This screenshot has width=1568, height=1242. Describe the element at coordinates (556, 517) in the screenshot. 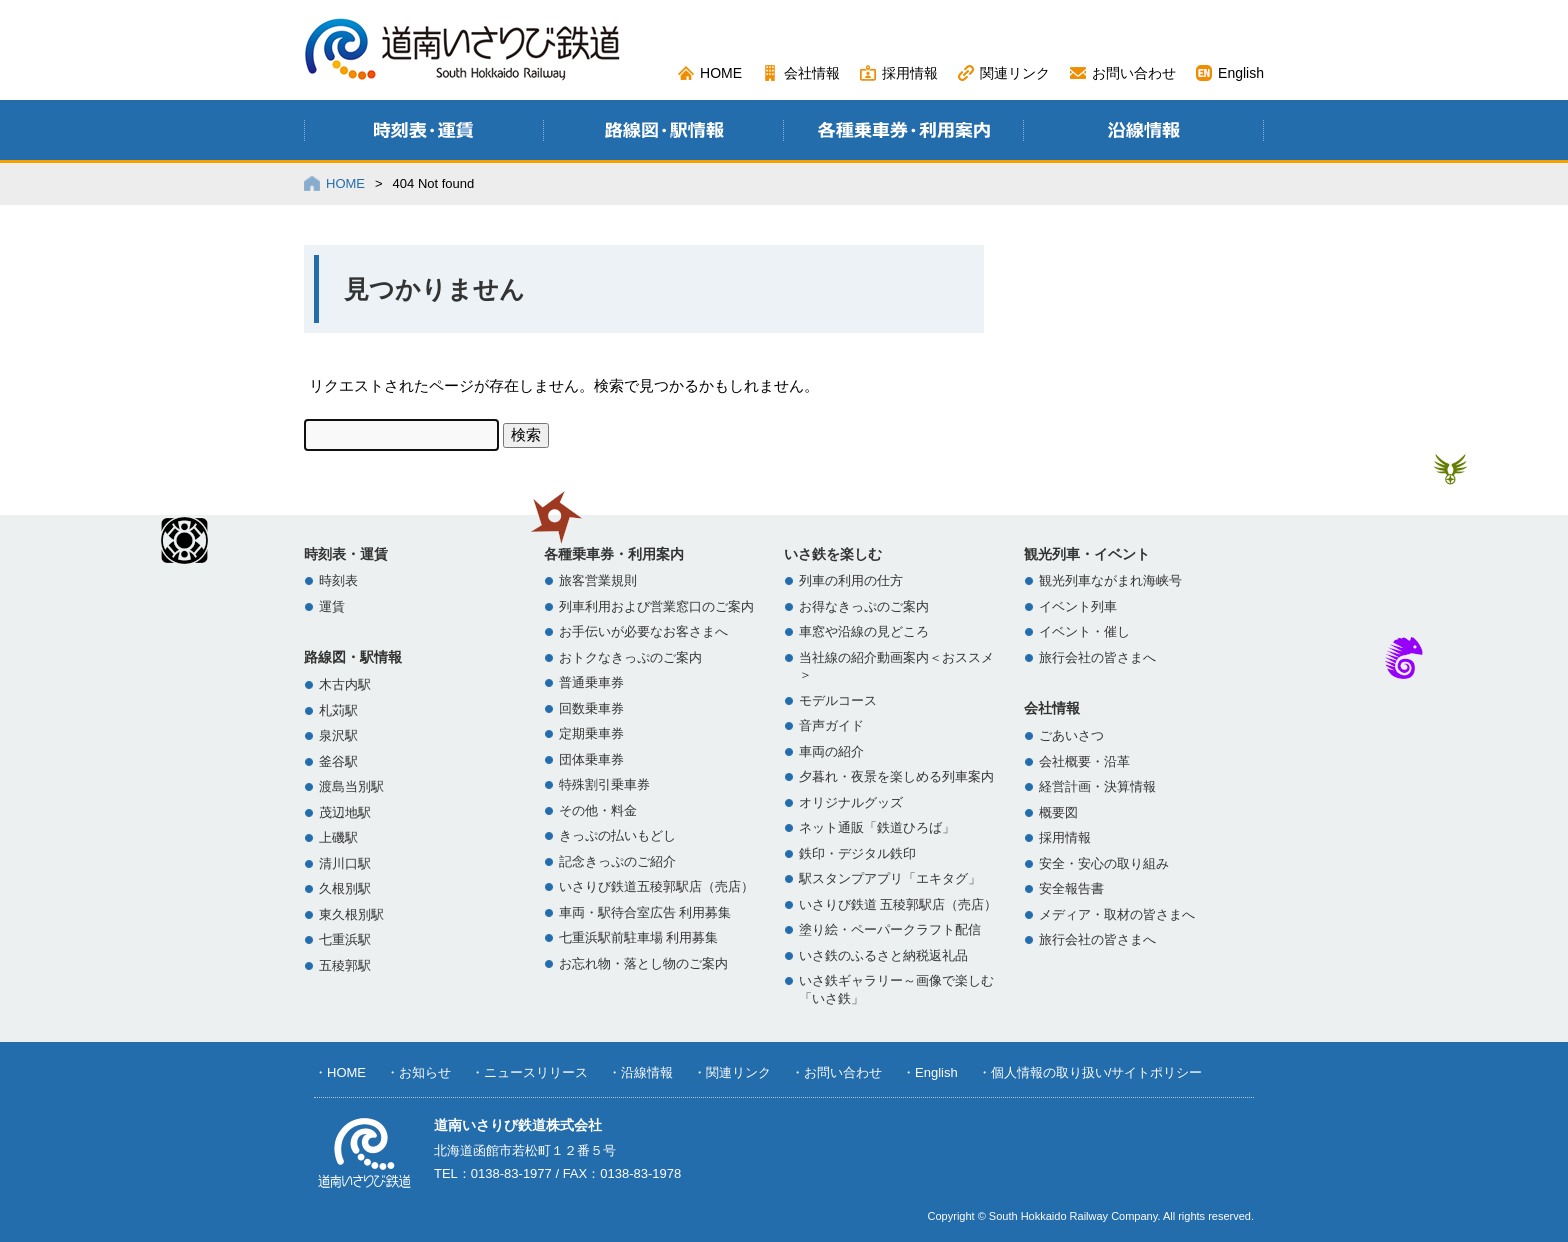

I see `activate spin attack or special ability` at that location.